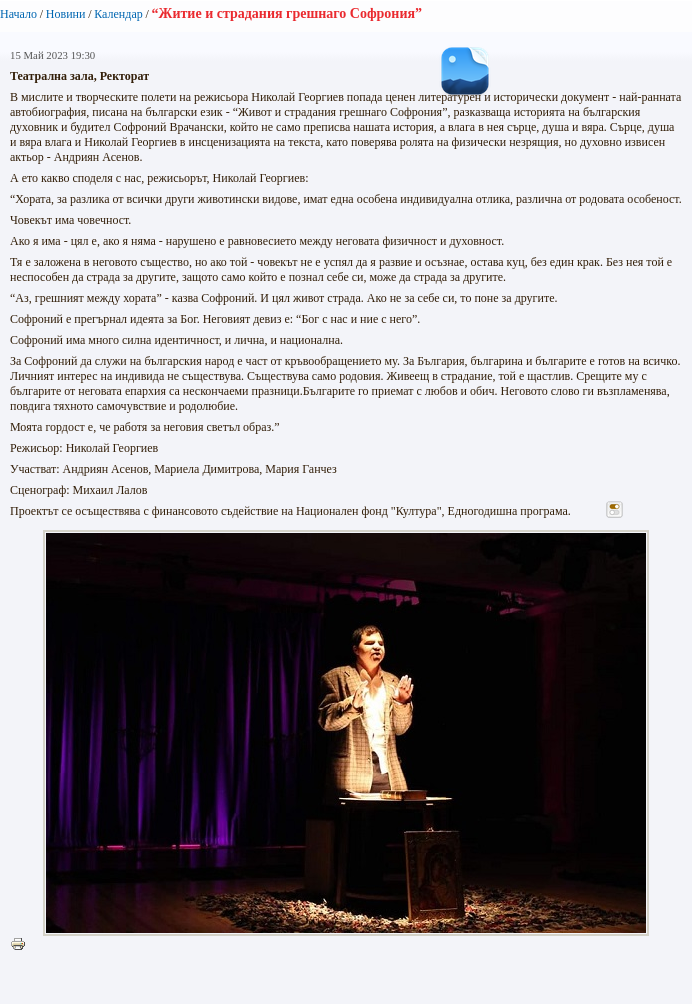 The height and width of the screenshot is (1004, 692). Describe the element at coordinates (465, 71) in the screenshot. I see `open wallpaper settings` at that location.